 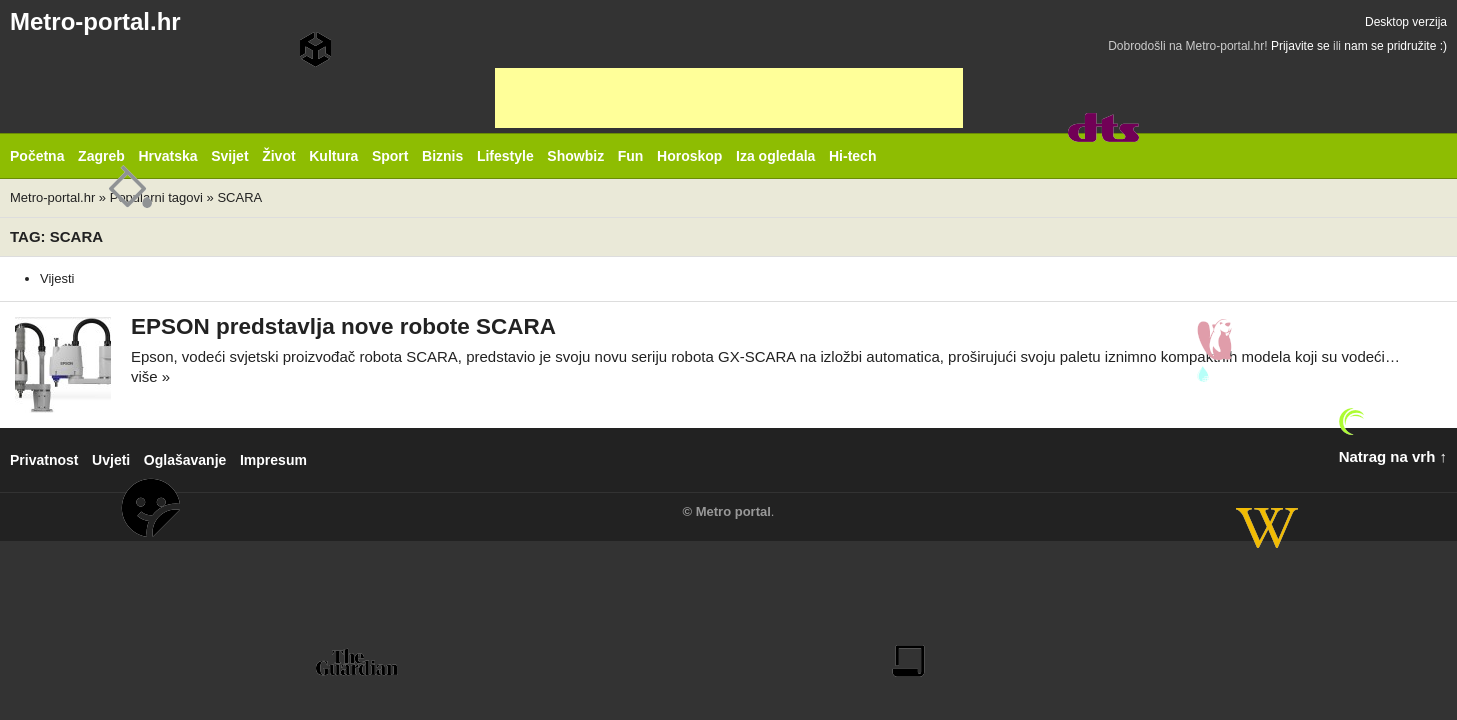 What do you see at coordinates (357, 662) in the screenshot?
I see `open The Guardian news app` at bounding box center [357, 662].